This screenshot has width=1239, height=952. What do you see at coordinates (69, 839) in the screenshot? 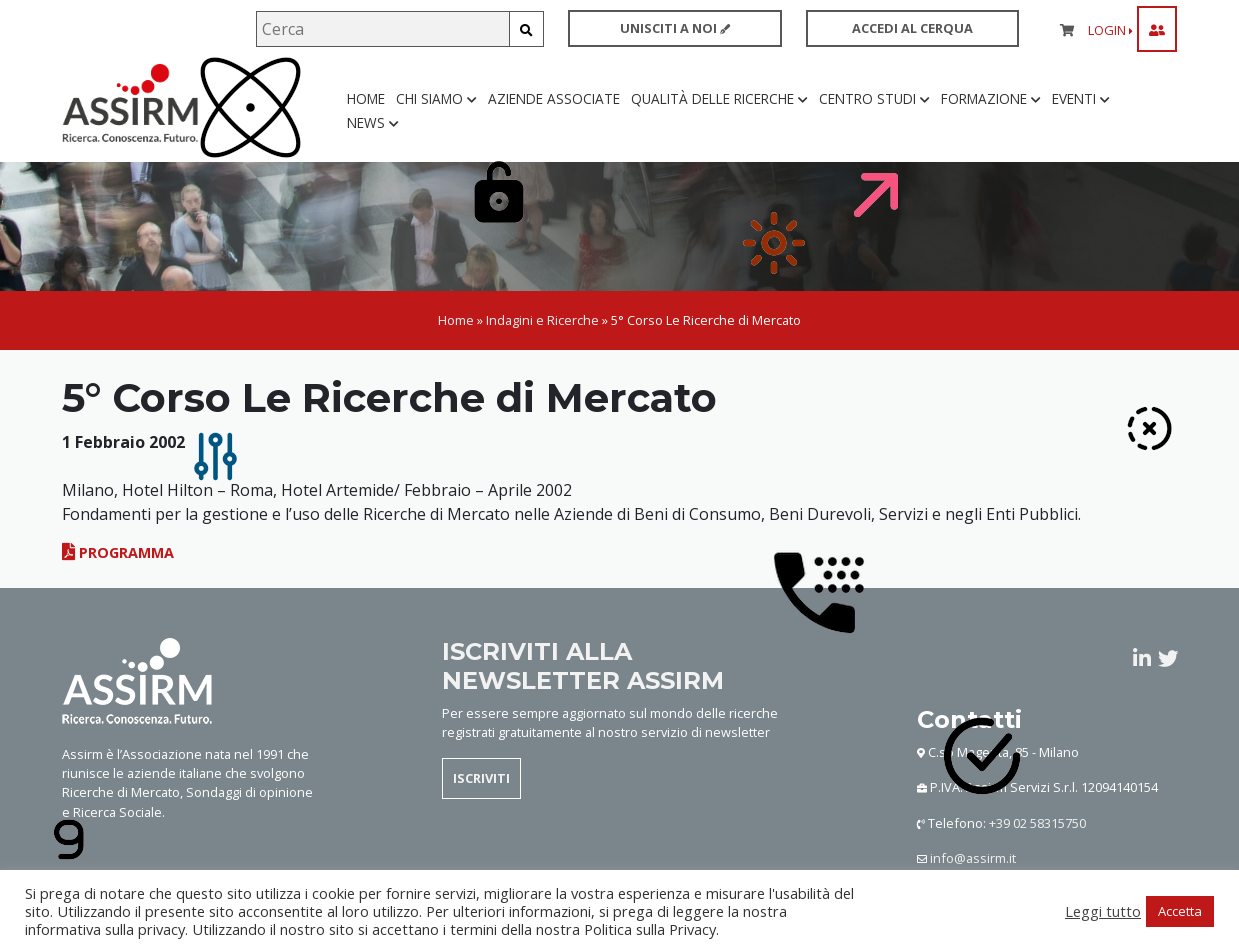
I see `indicates the number nine in a count or quantity` at bounding box center [69, 839].